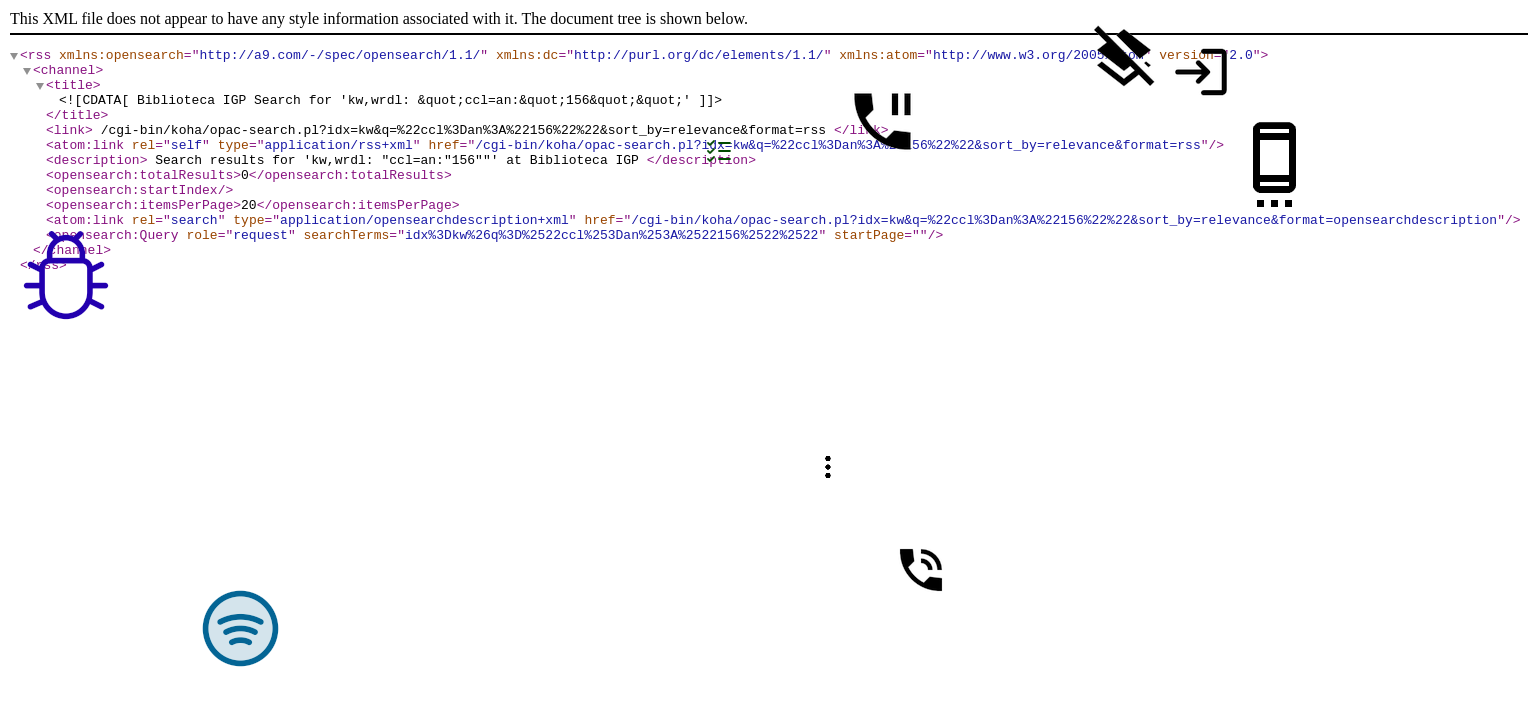  I want to click on call on hold, so click(882, 121).